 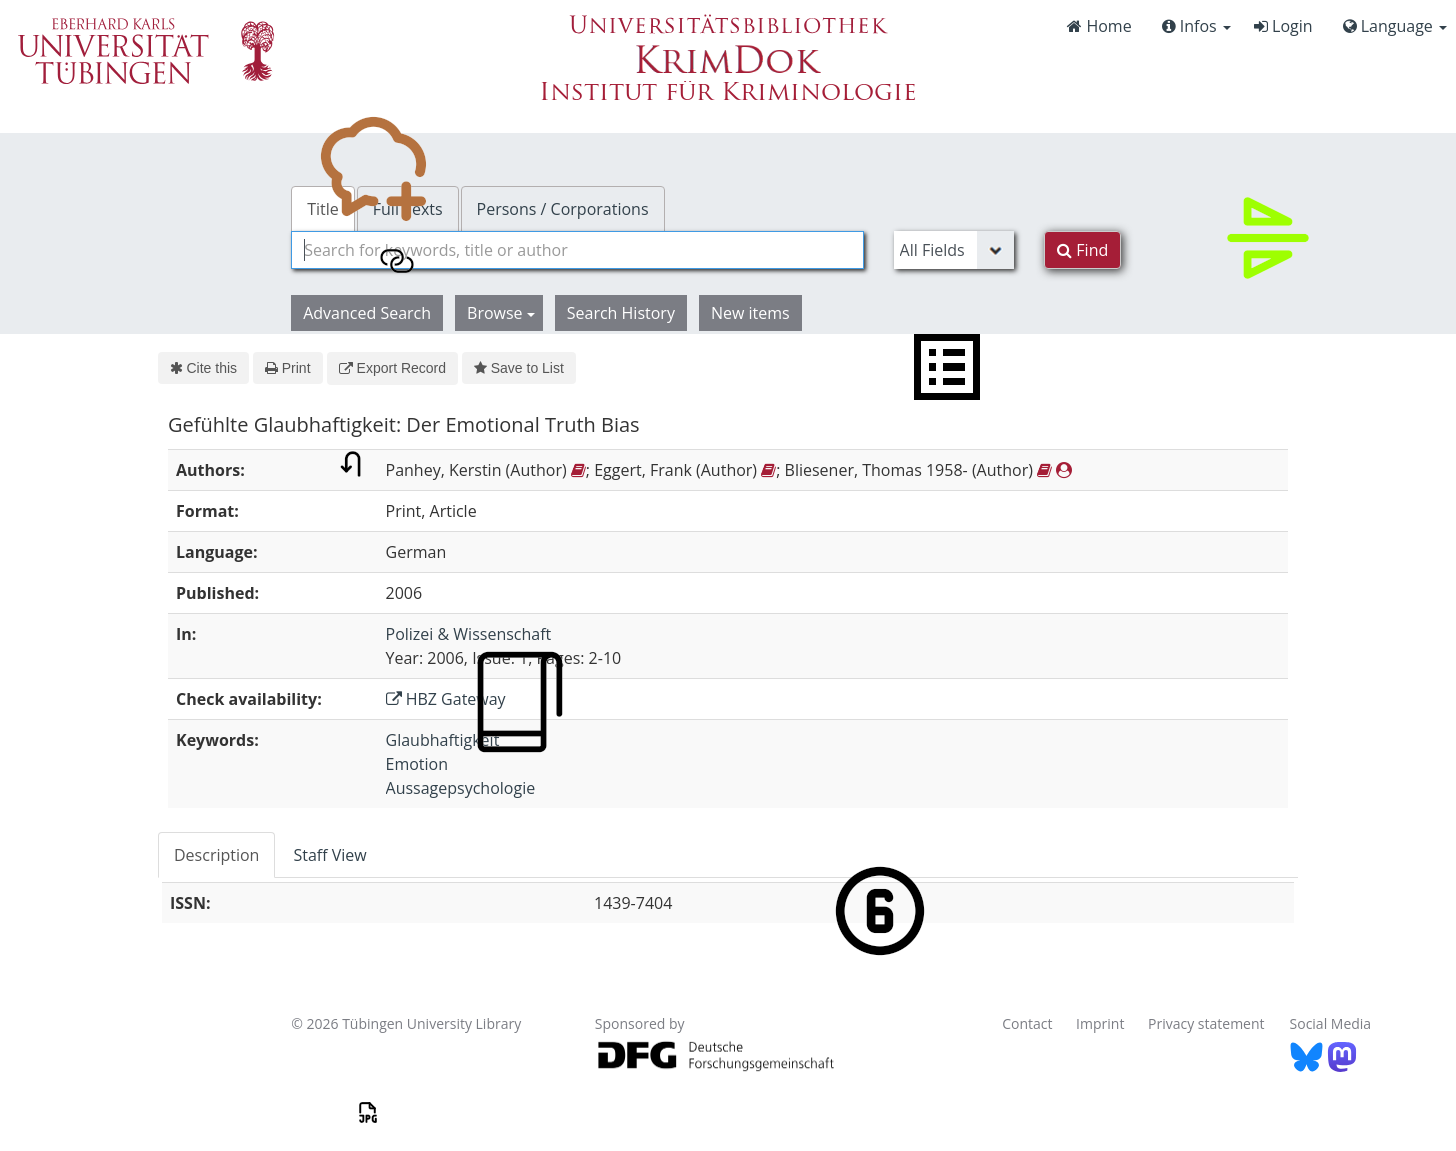 I want to click on view towel or linen amenities, so click(x=516, y=702).